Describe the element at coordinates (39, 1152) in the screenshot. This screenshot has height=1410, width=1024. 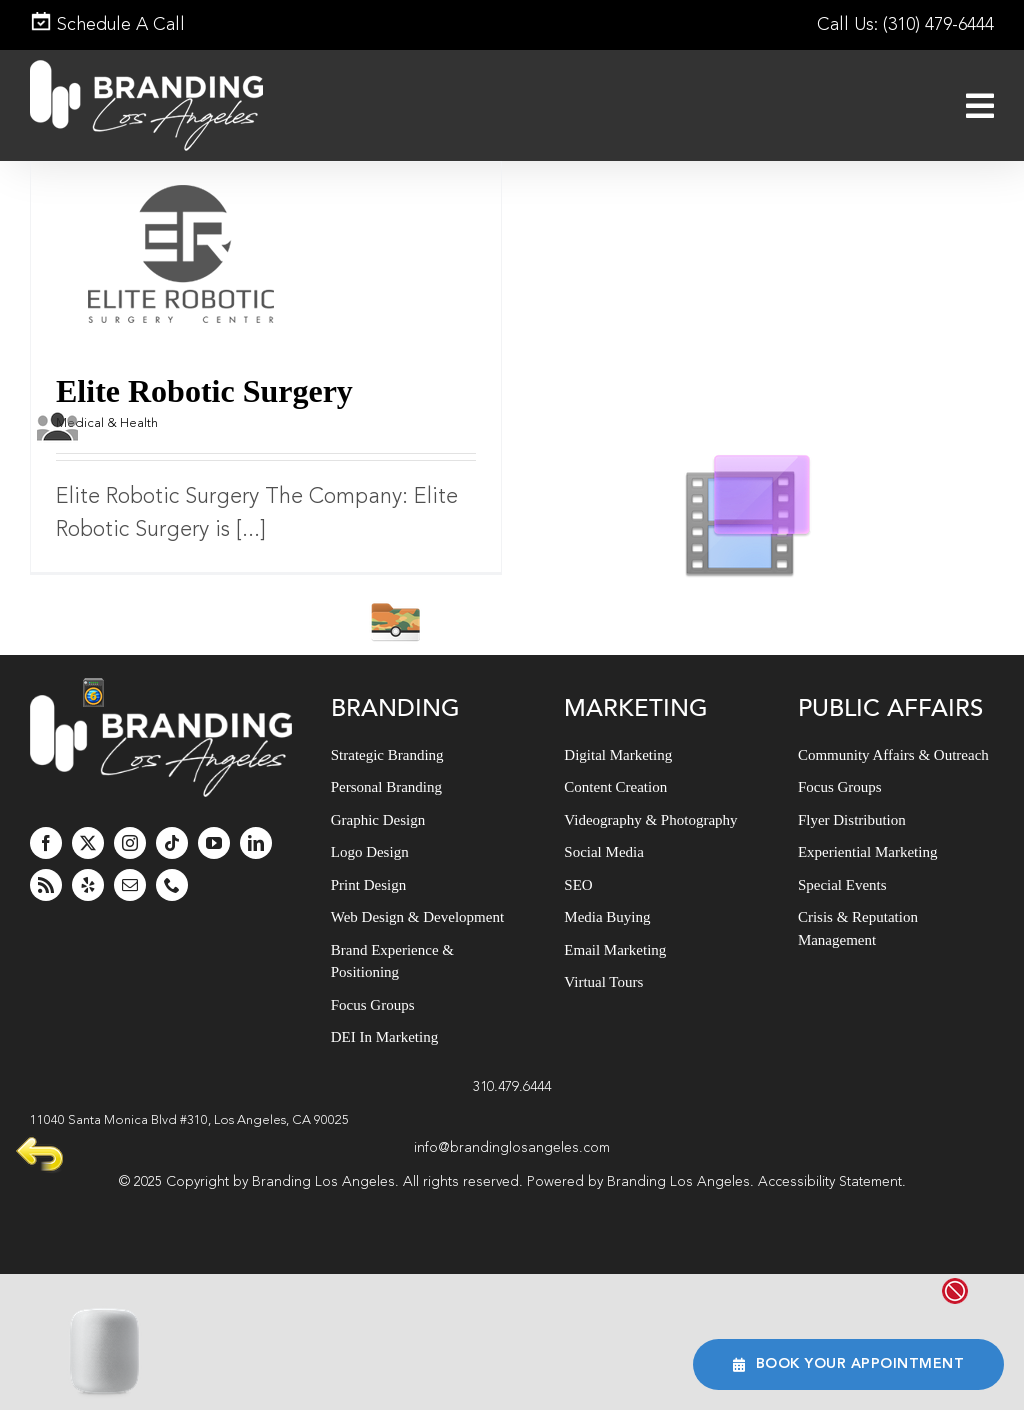
I see `undo the last action` at that location.